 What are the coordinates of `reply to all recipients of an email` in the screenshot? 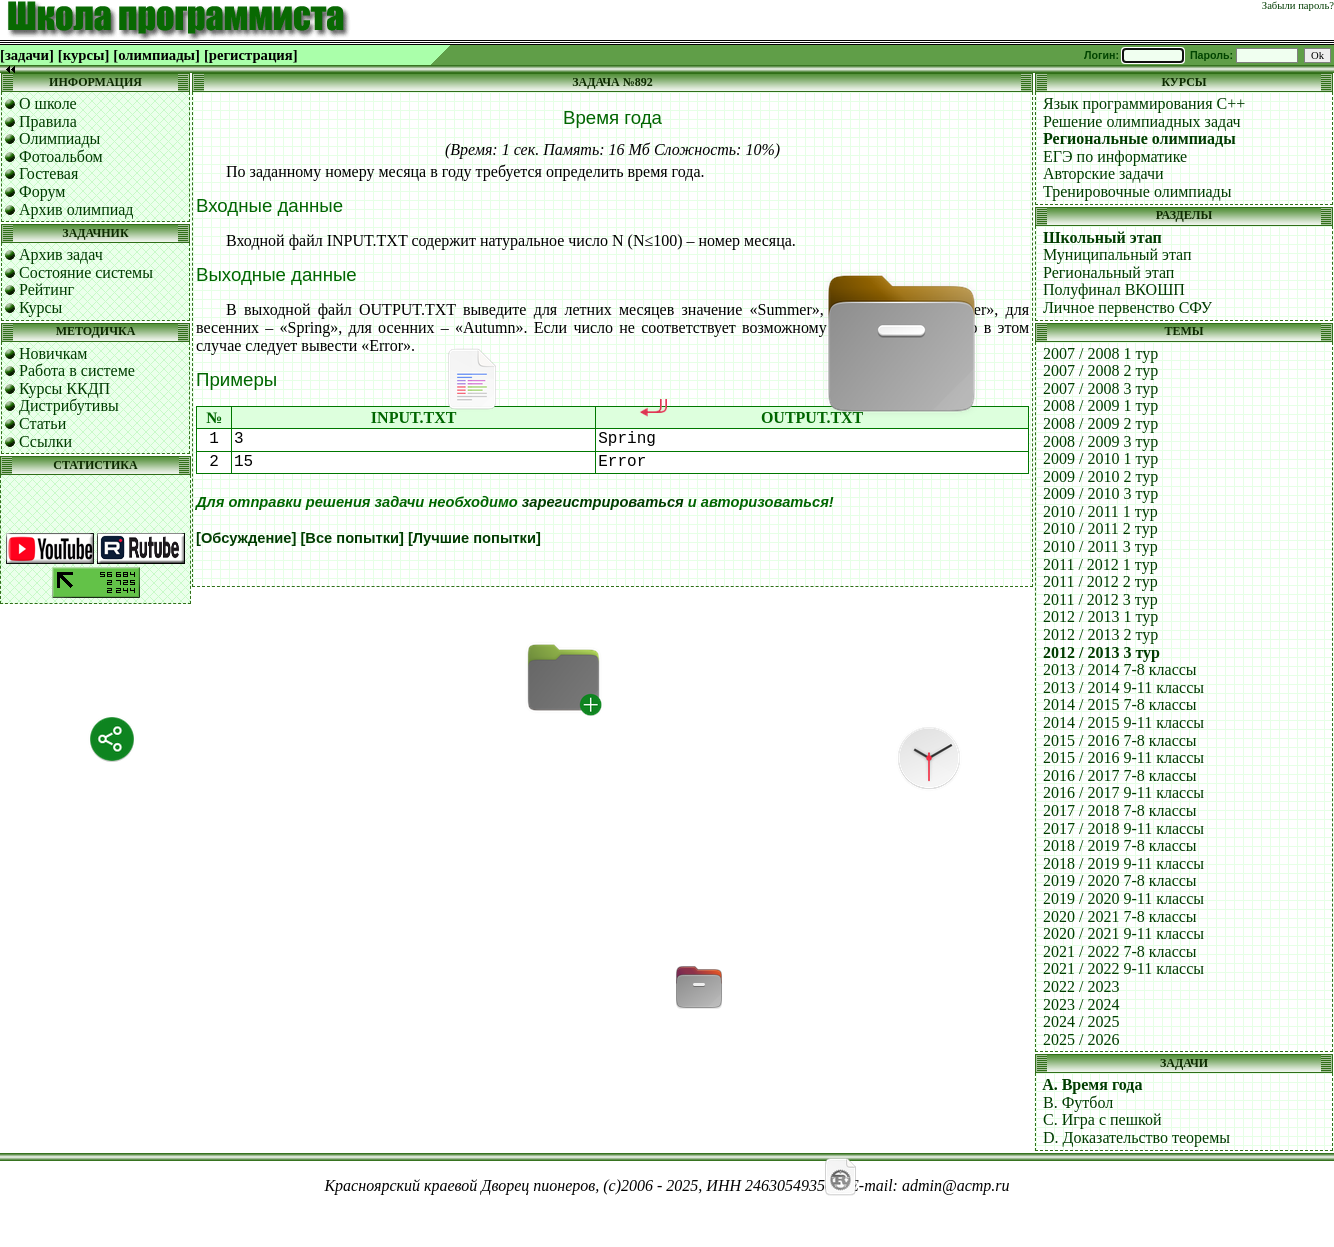 It's located at (653, 406).